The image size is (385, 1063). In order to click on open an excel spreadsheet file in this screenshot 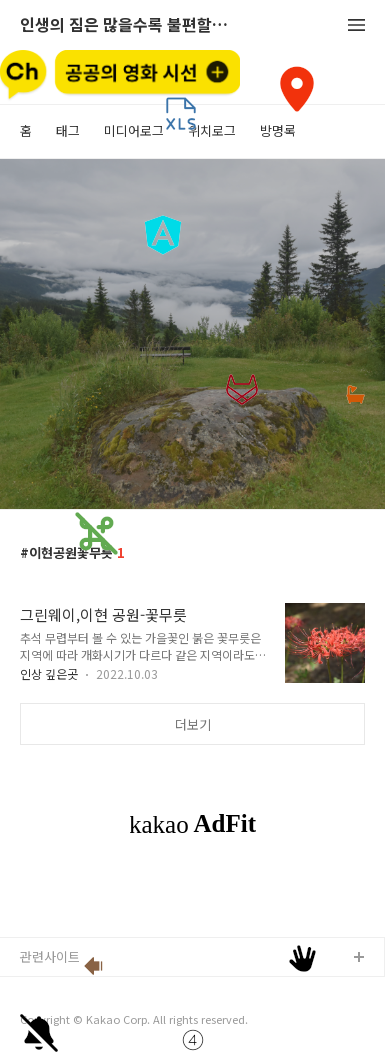, I will do `click(181, 115)`.